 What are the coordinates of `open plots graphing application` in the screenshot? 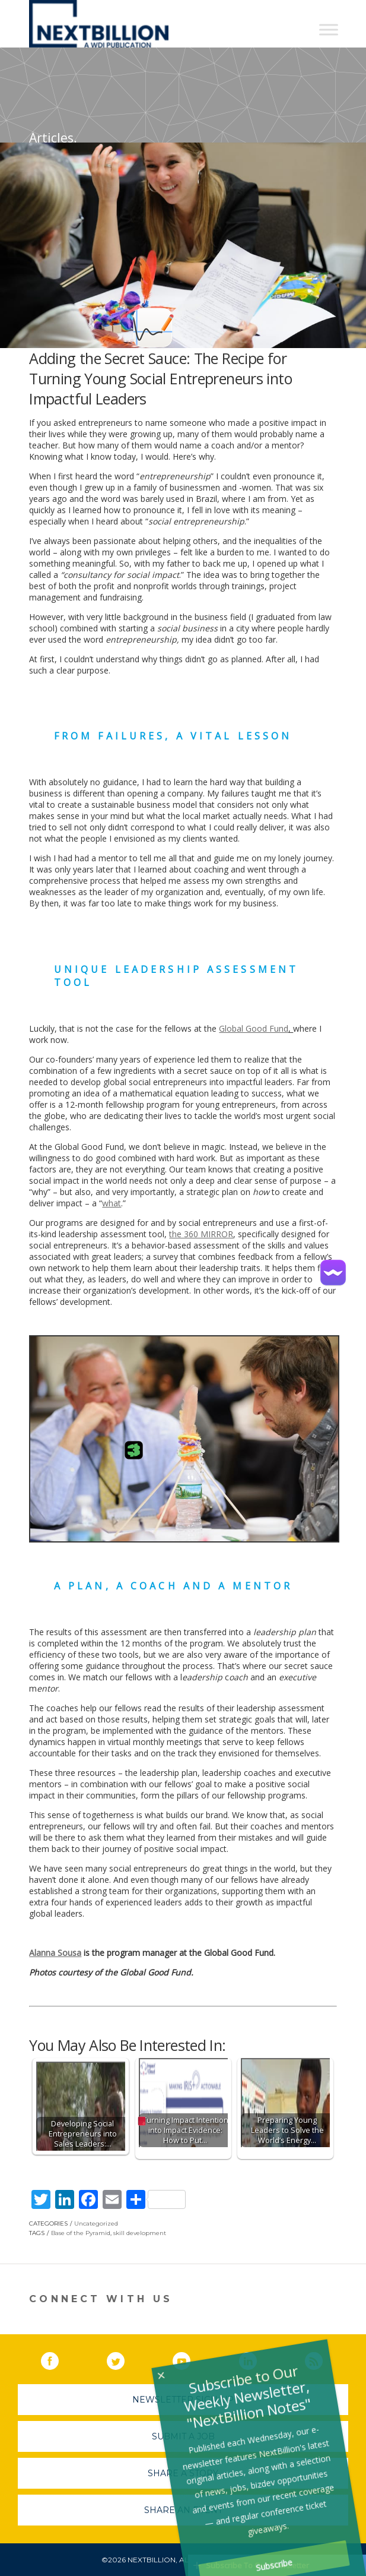 It's located at (152, 327).